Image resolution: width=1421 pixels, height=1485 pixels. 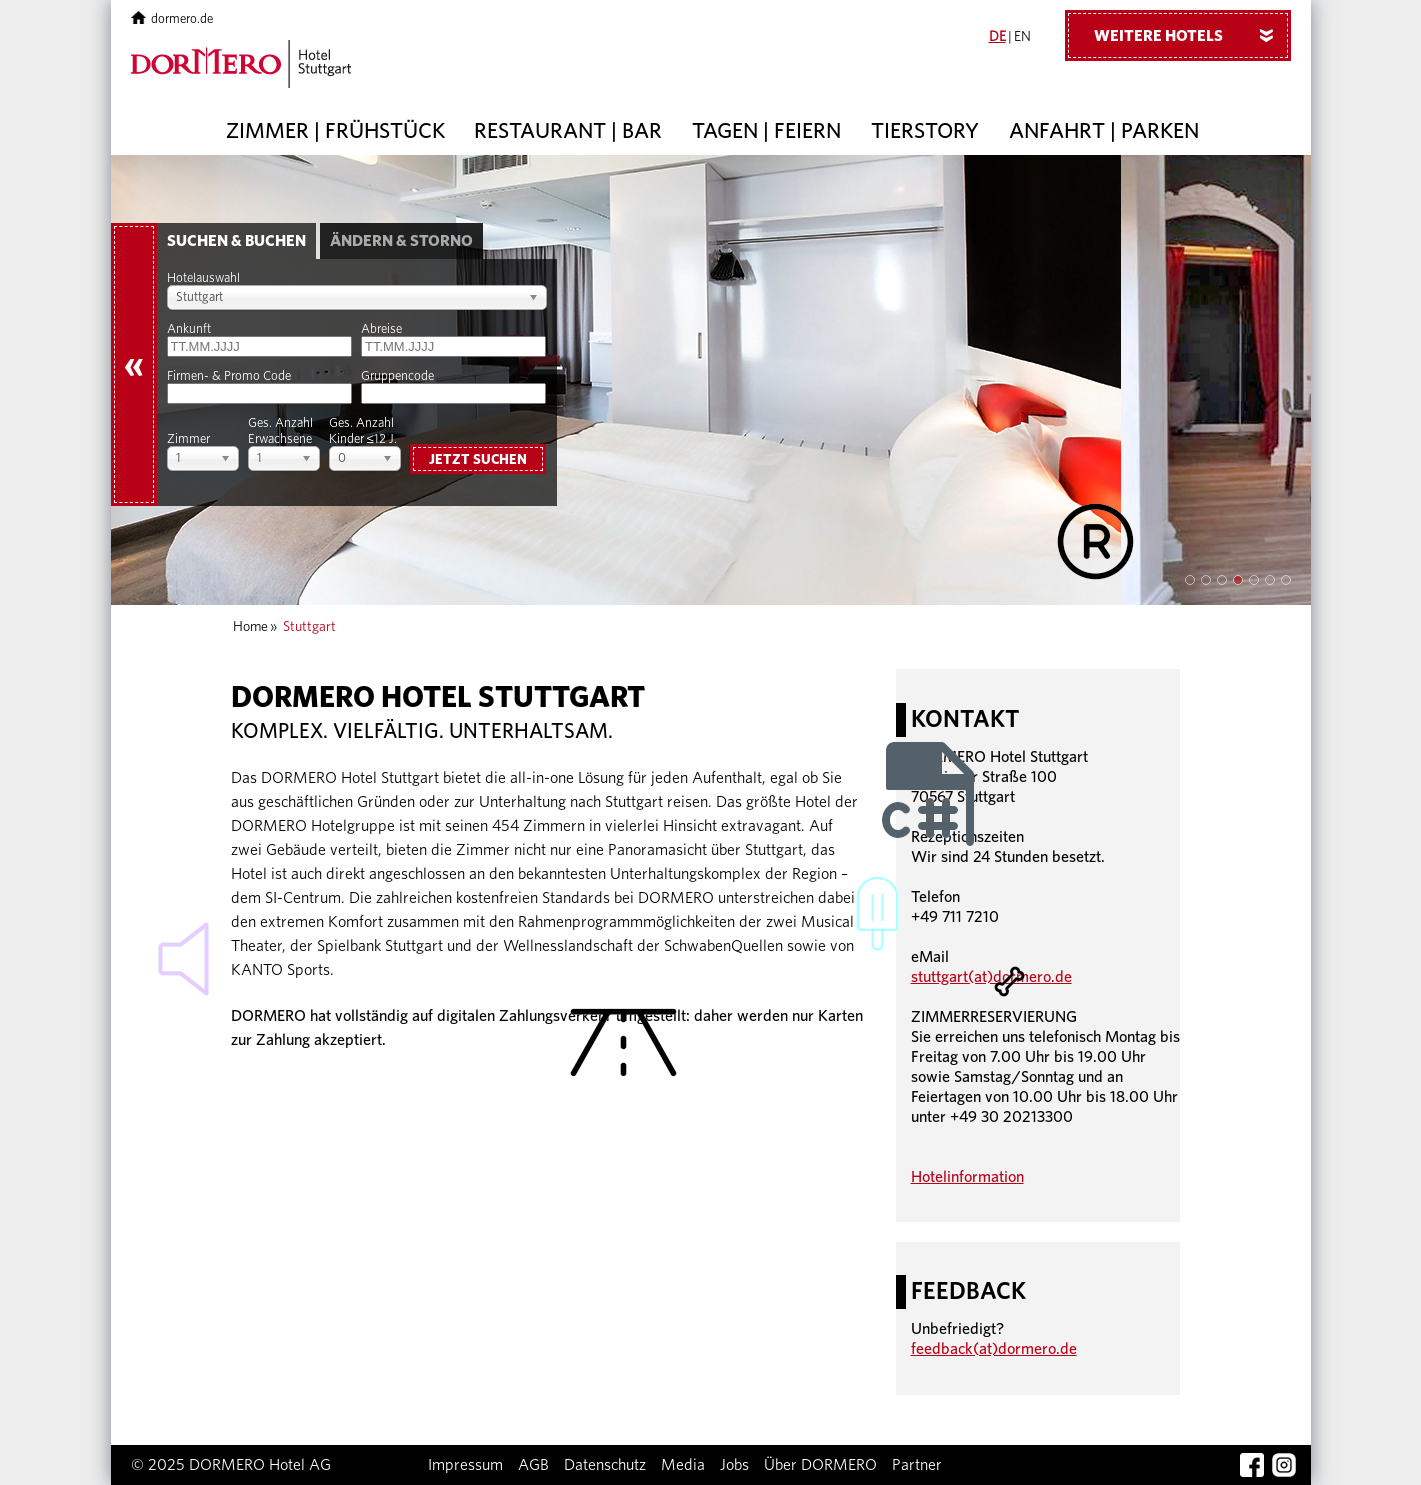 I want to click on access pet-related features or settings, so click(x=1009, y=981).